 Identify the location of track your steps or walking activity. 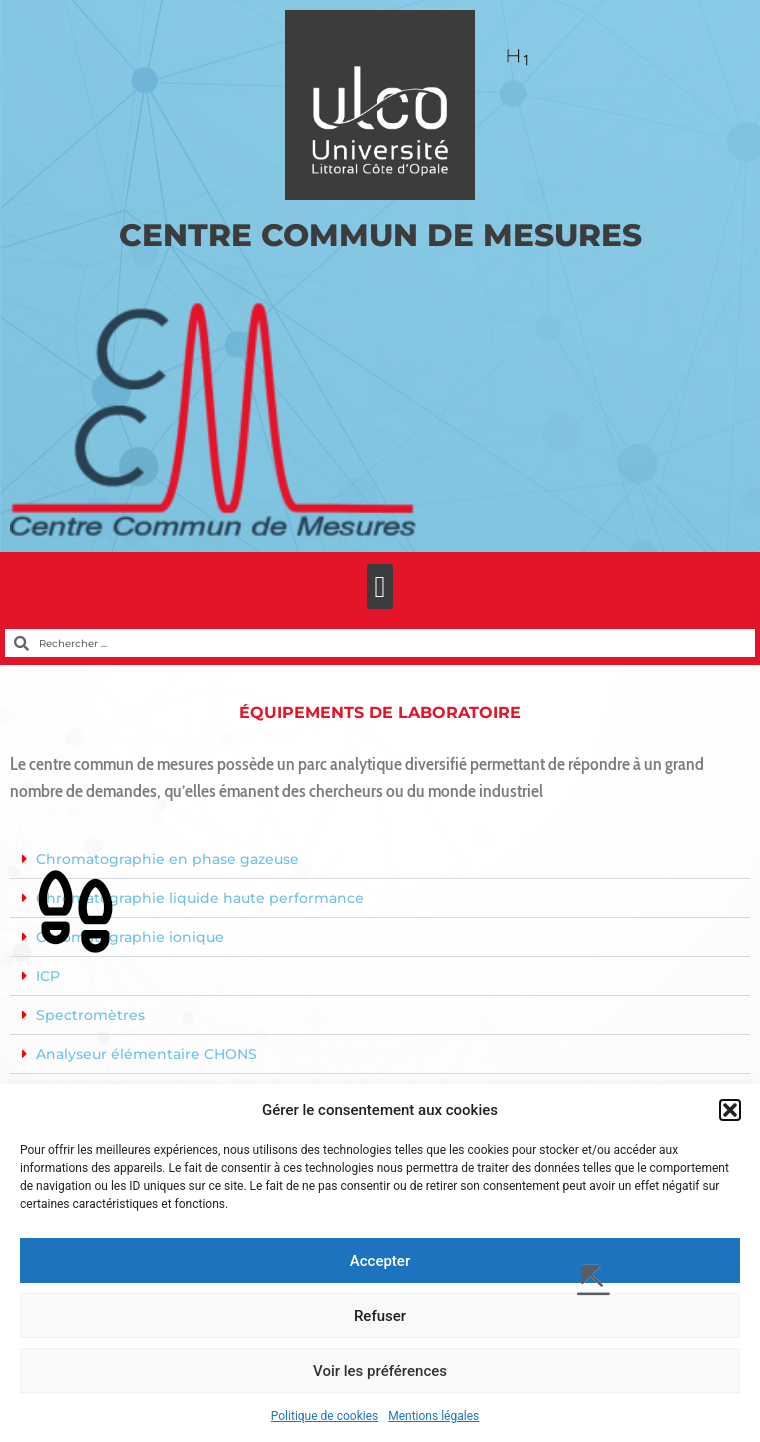
(75, 911).